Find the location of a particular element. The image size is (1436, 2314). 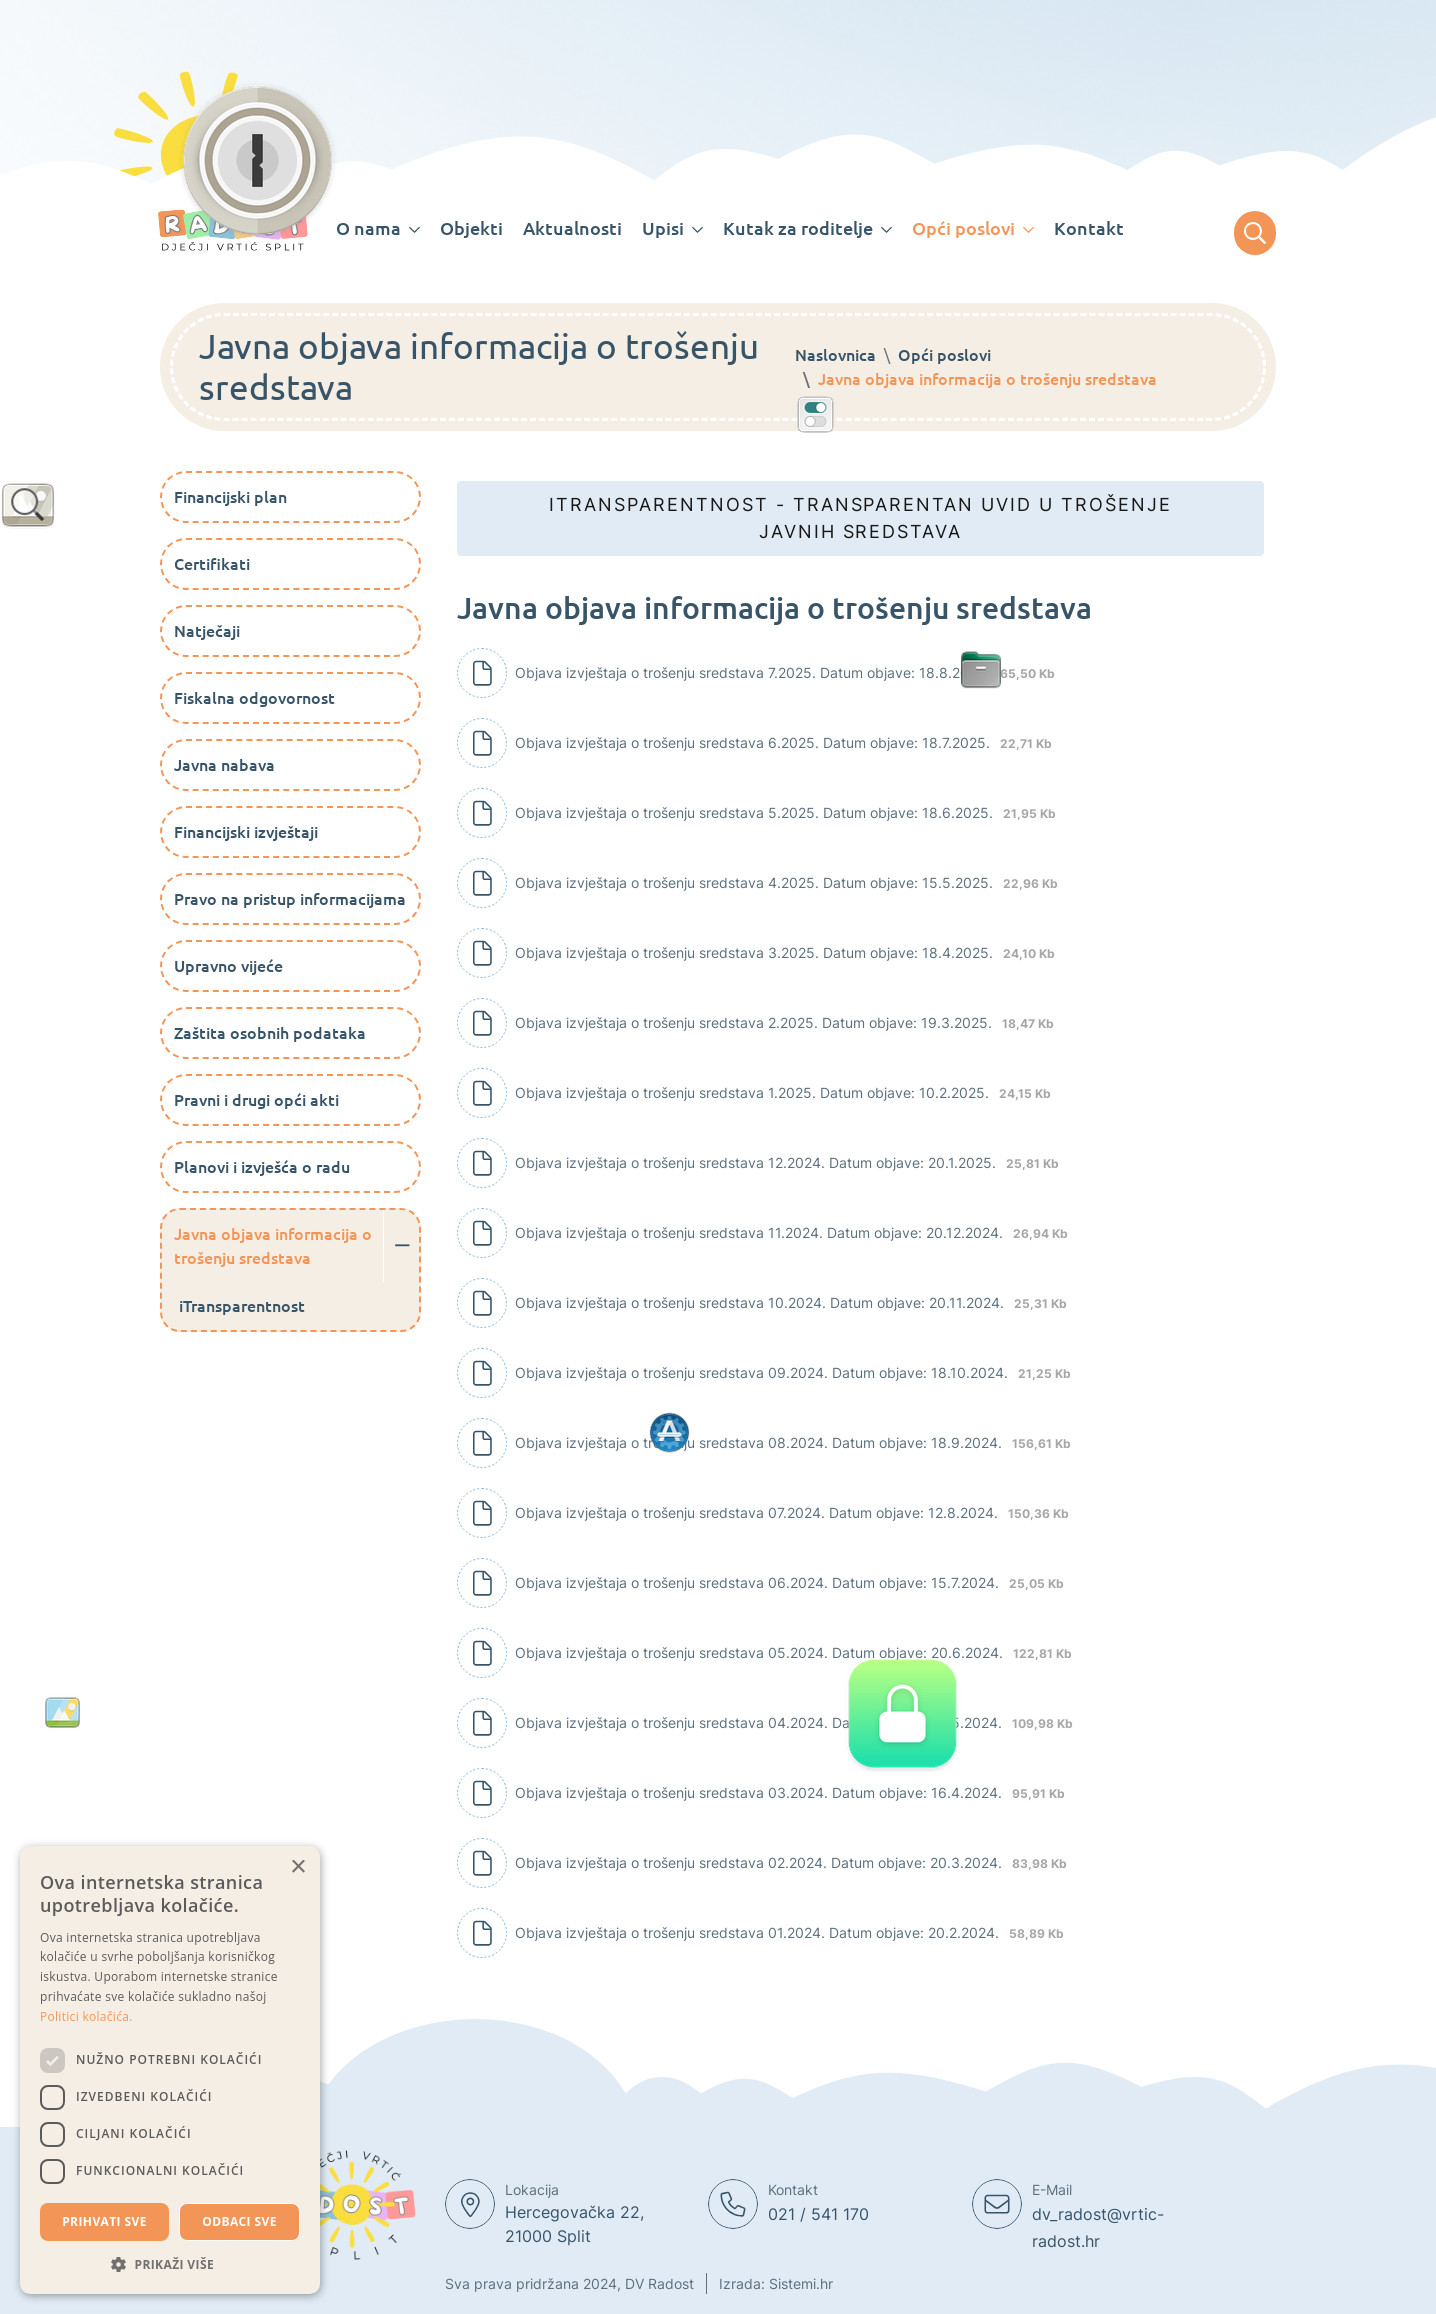

open software properties or settings is located at coordinates (669, 1432).